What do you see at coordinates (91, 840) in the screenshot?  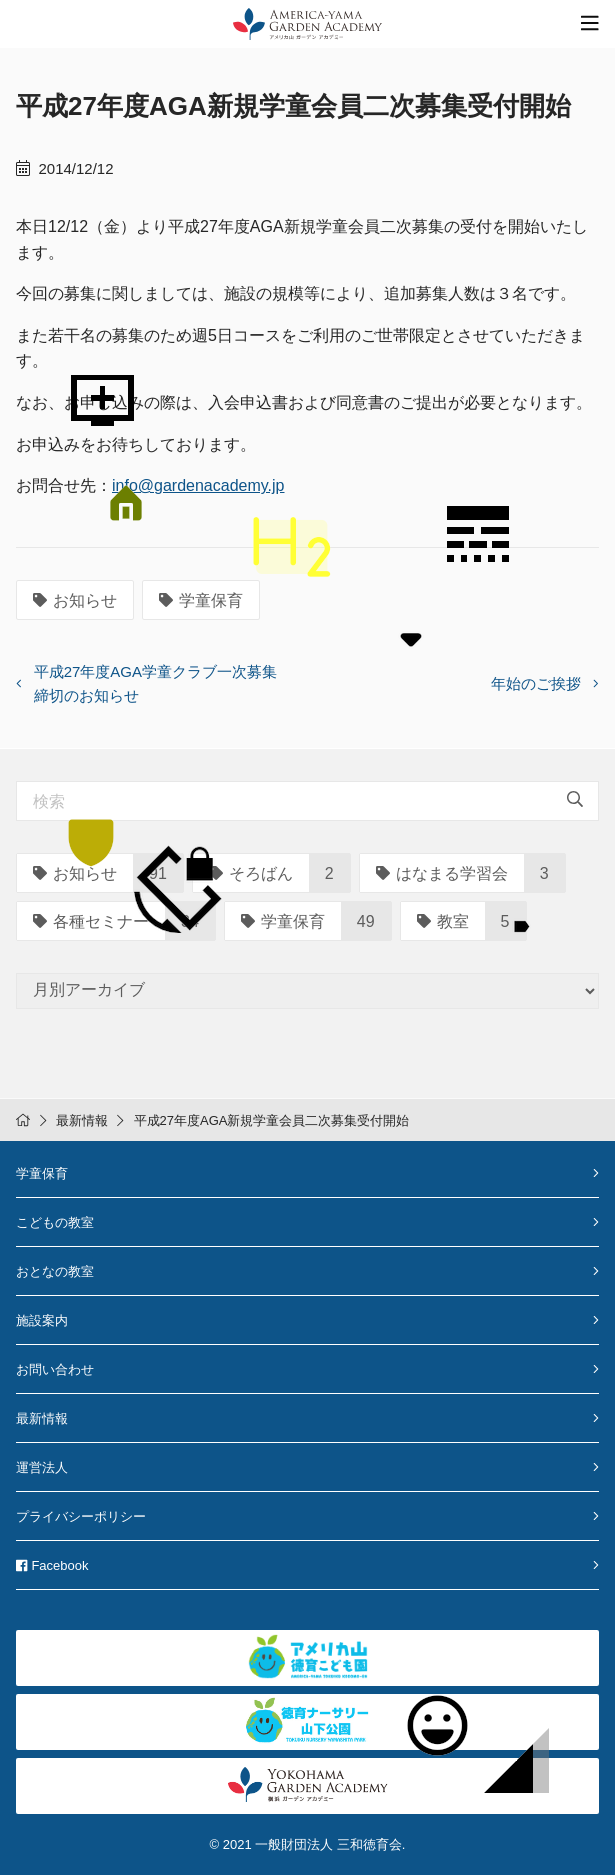 I see `security or protection status indicator` at bounding box center [91, 840].